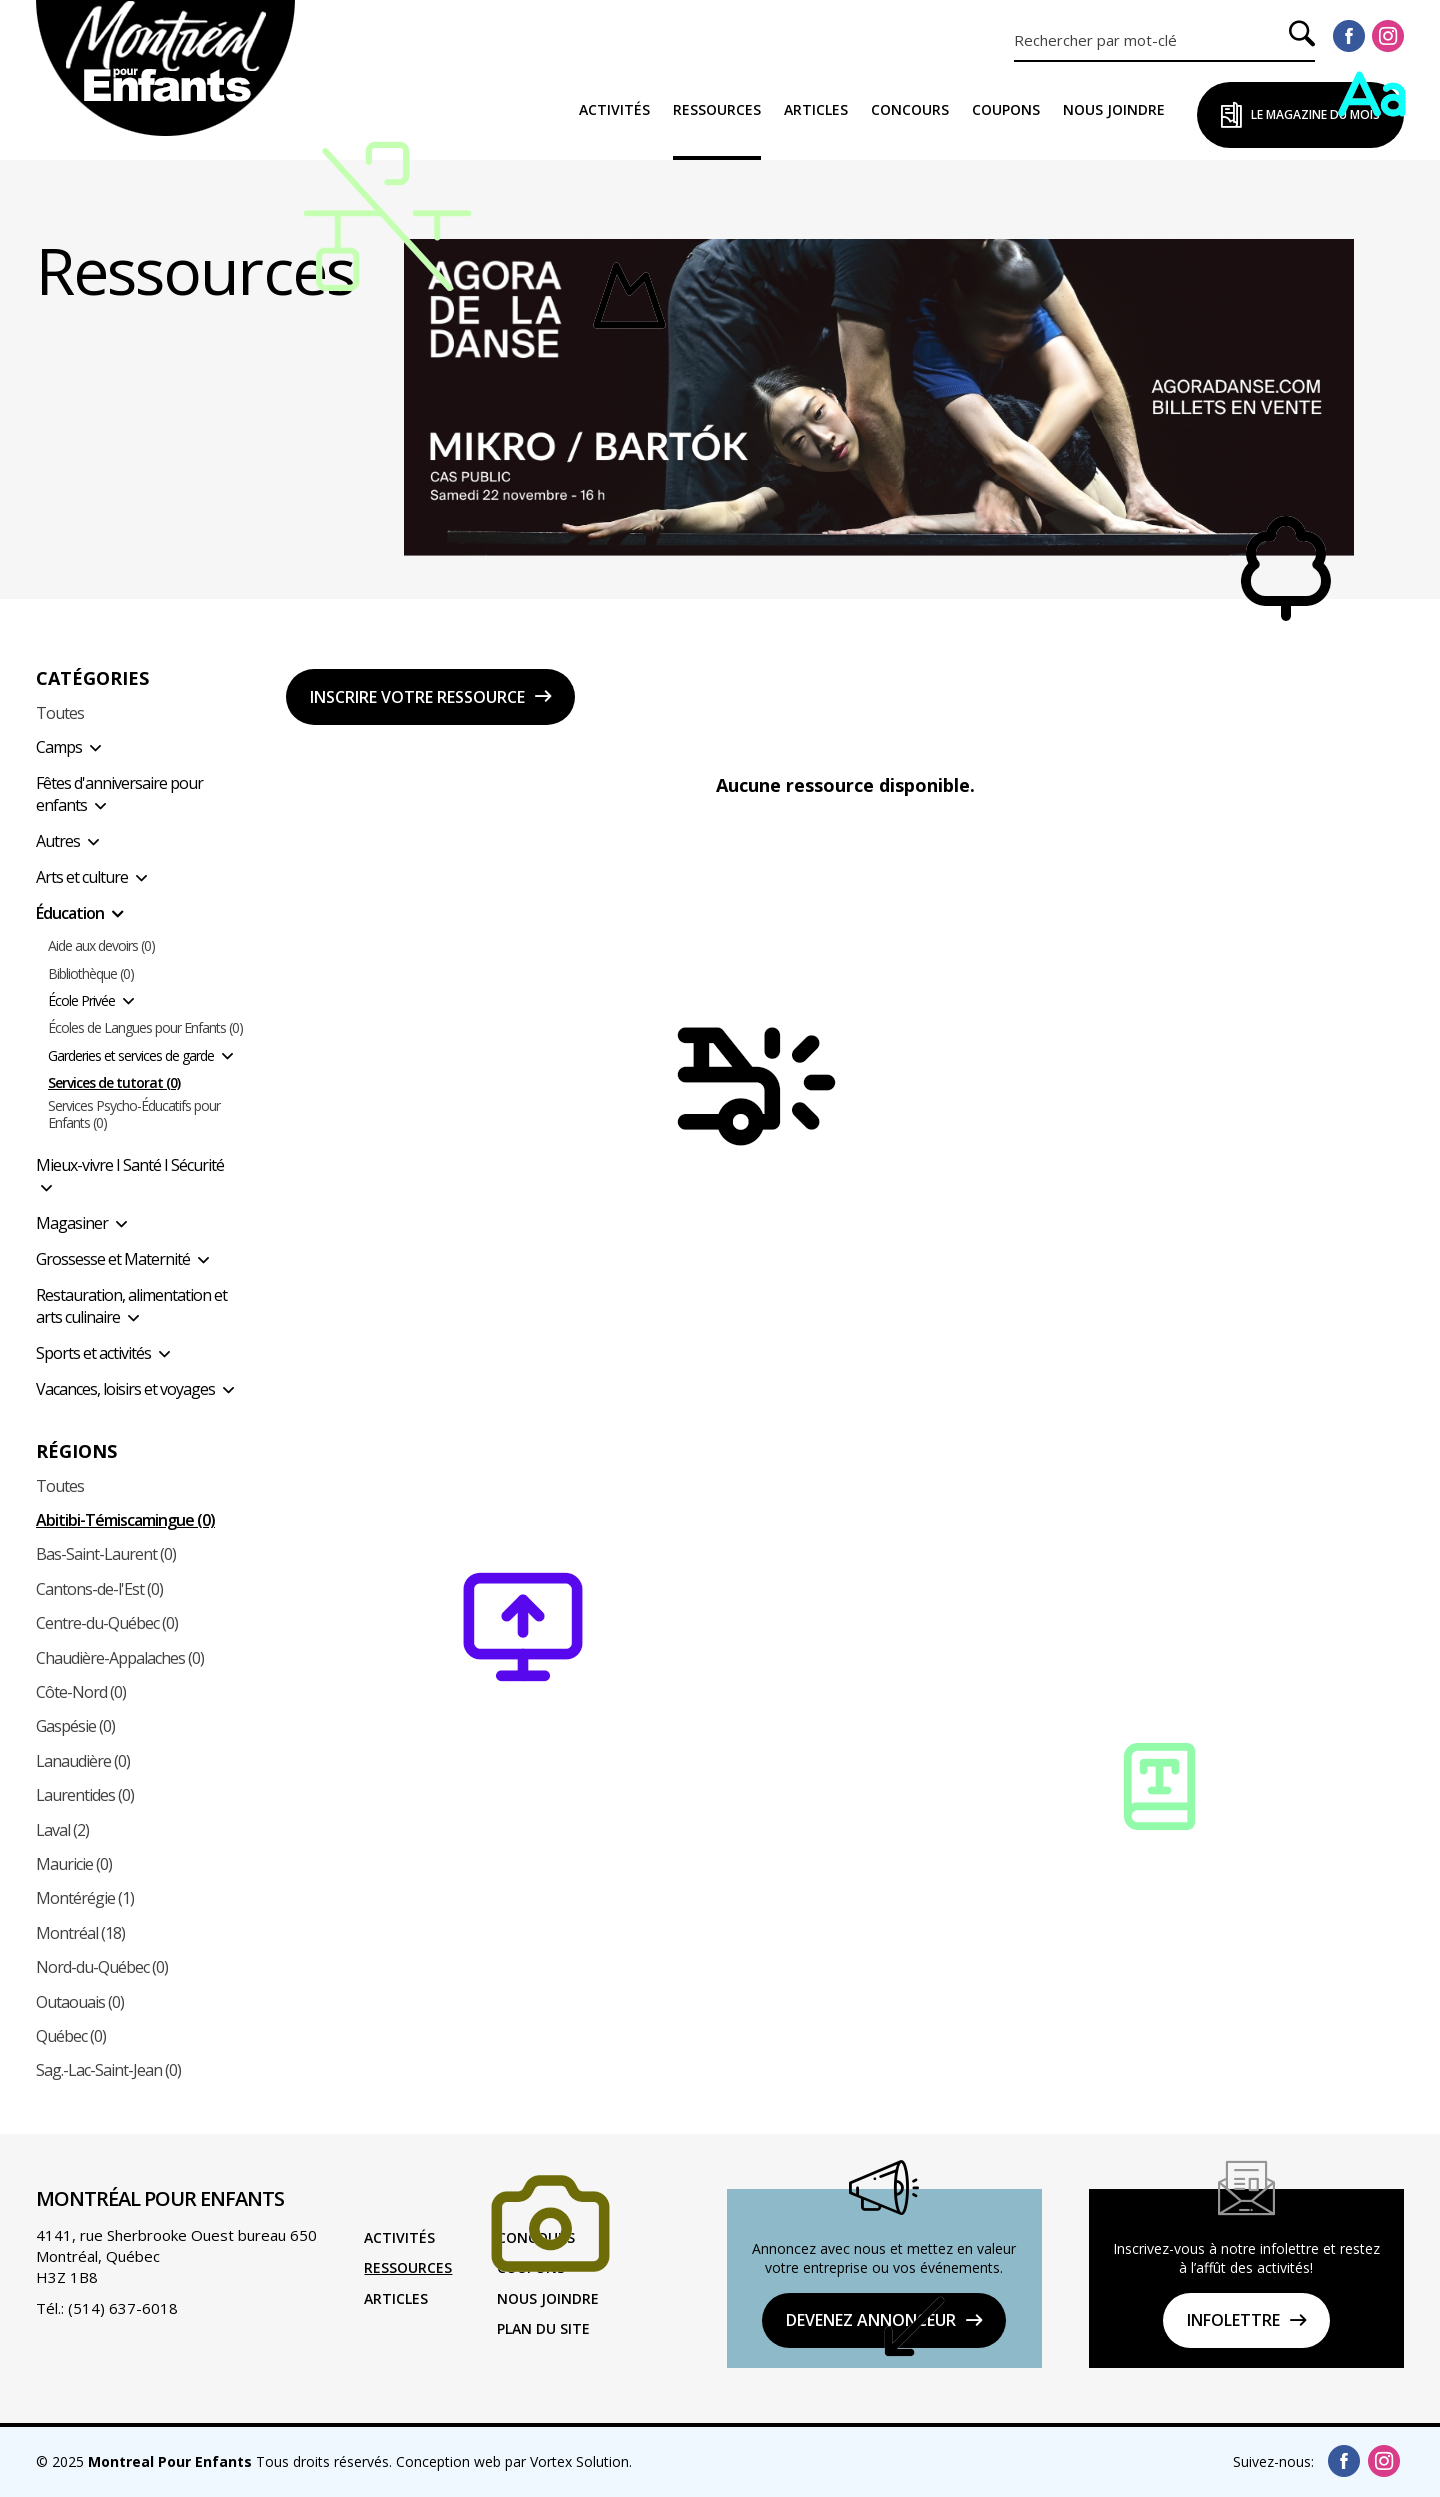 This screenshot has width=1440, height=2497. Describe the element at coordinates (550, 2223) in the screenshot. I see `take a photo` at that location.